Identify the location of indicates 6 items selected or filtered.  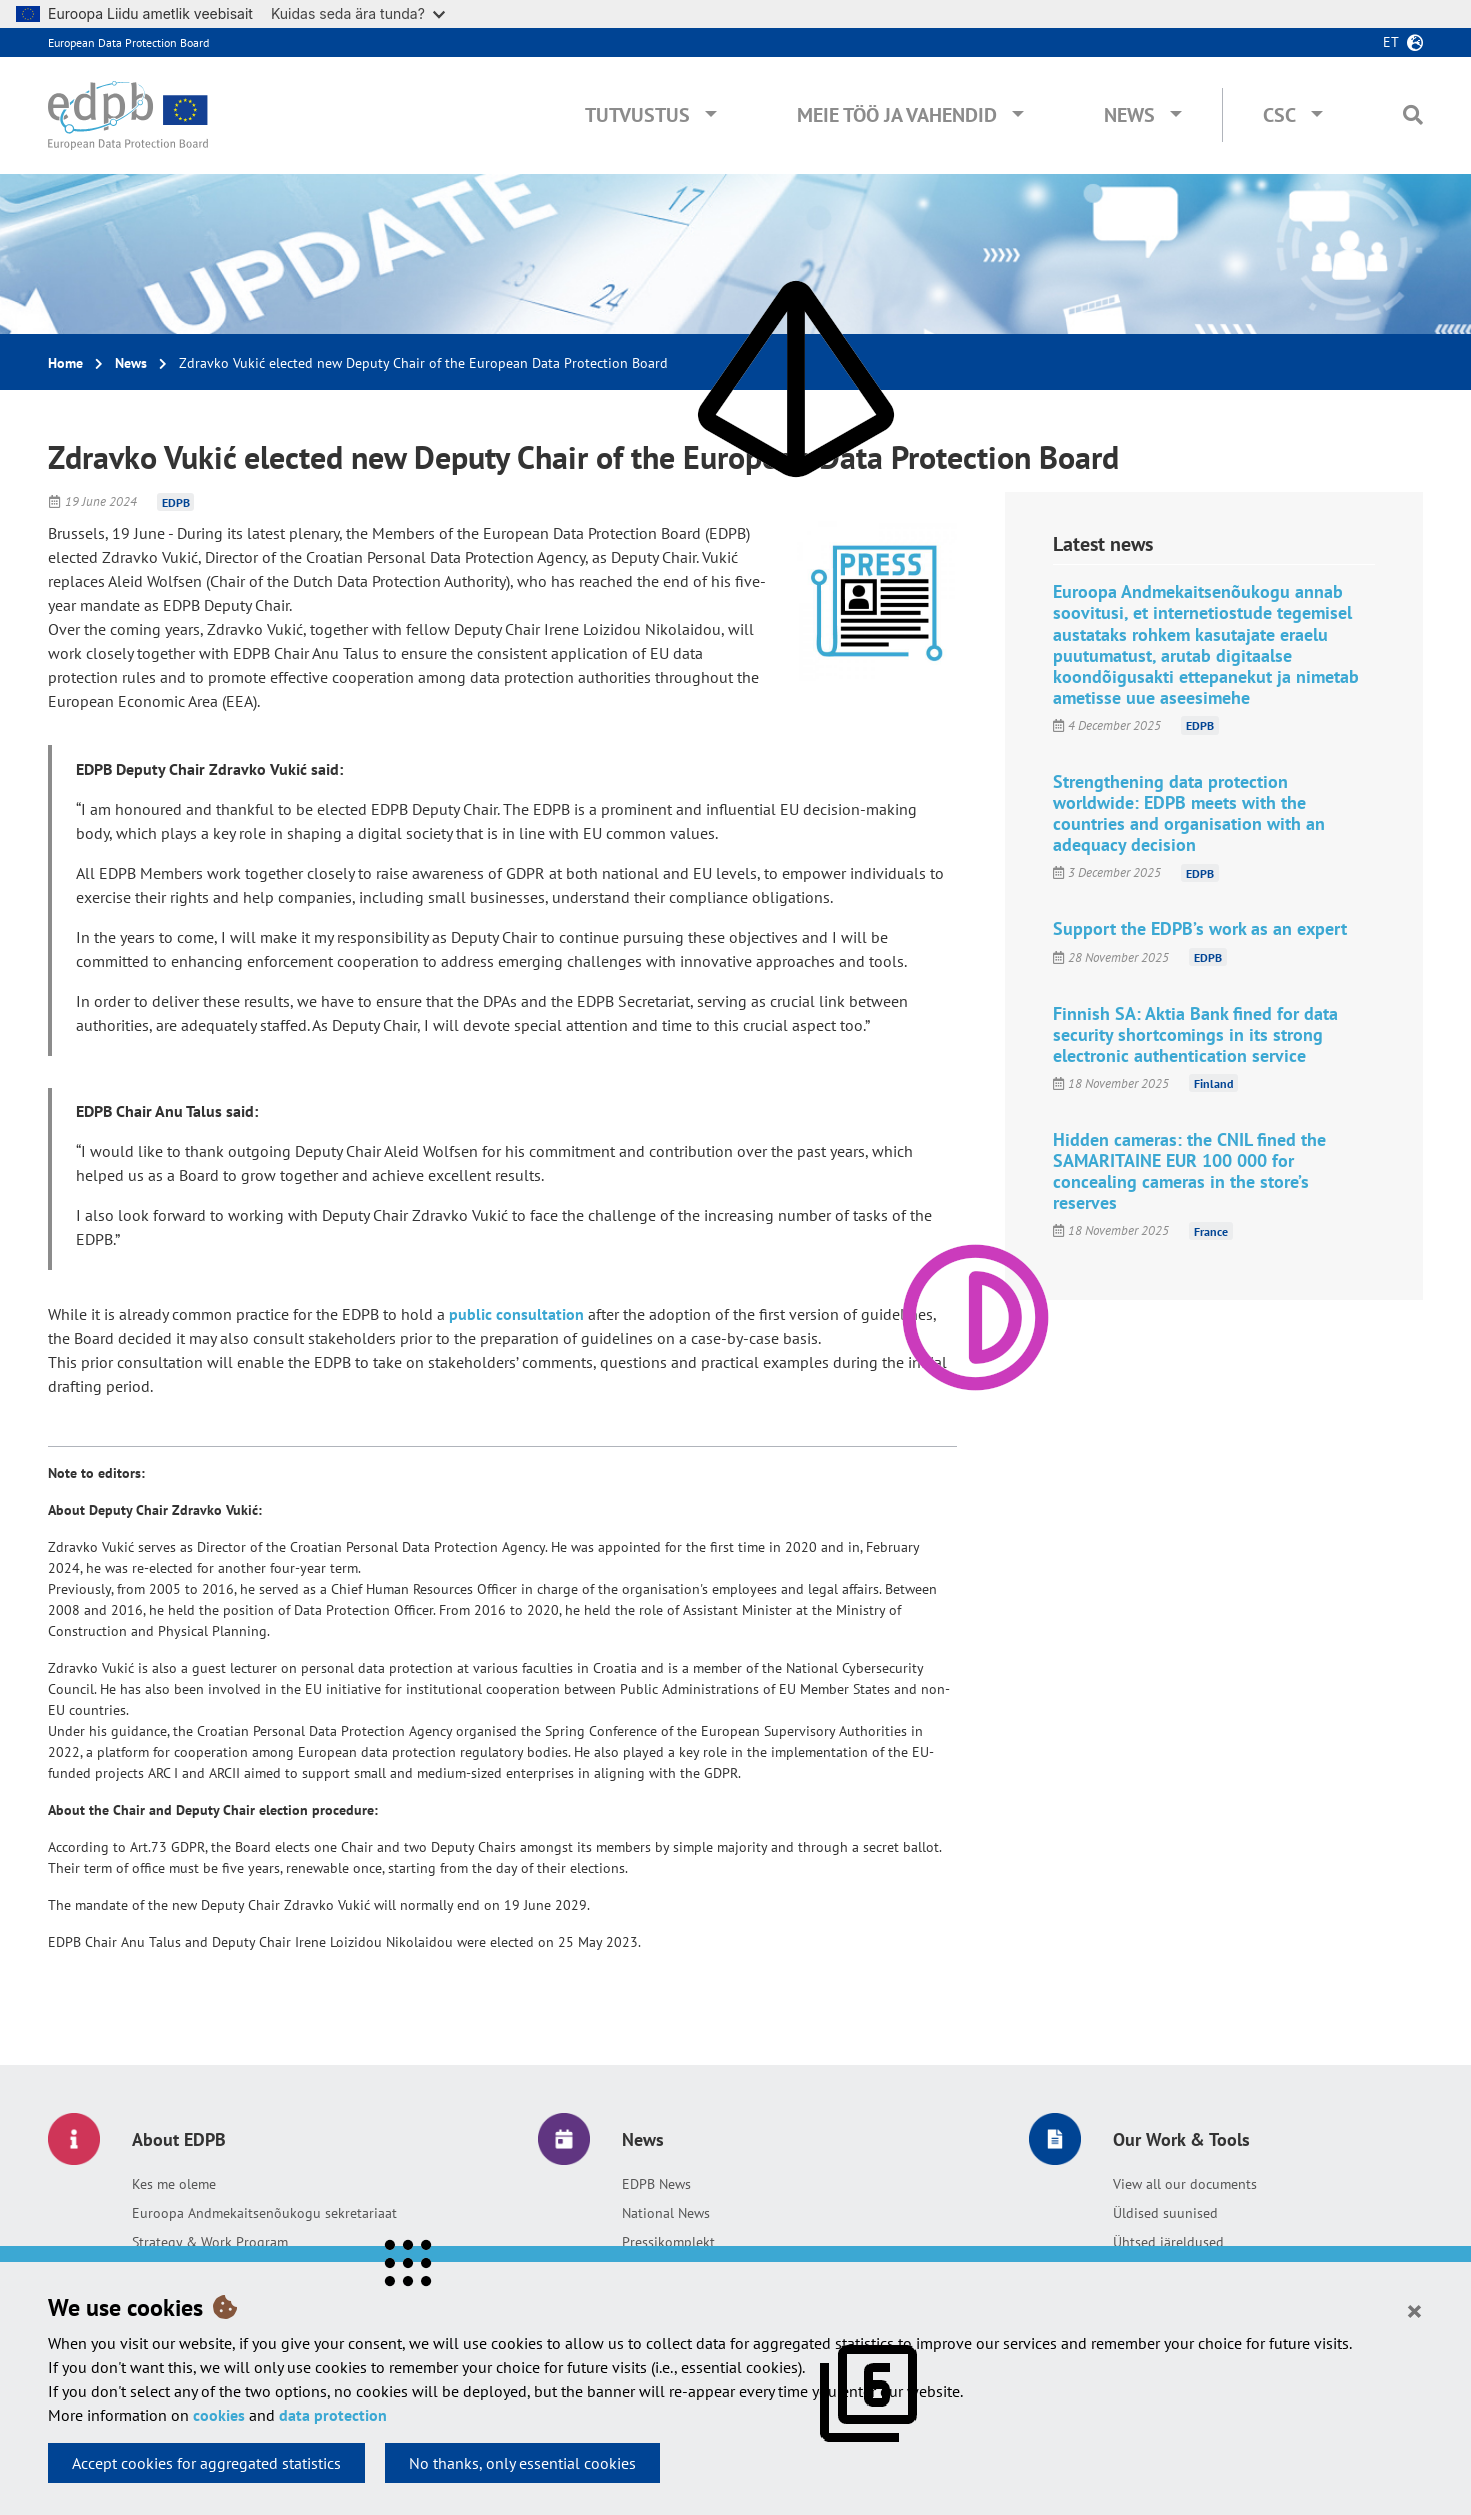
(868, 2393).